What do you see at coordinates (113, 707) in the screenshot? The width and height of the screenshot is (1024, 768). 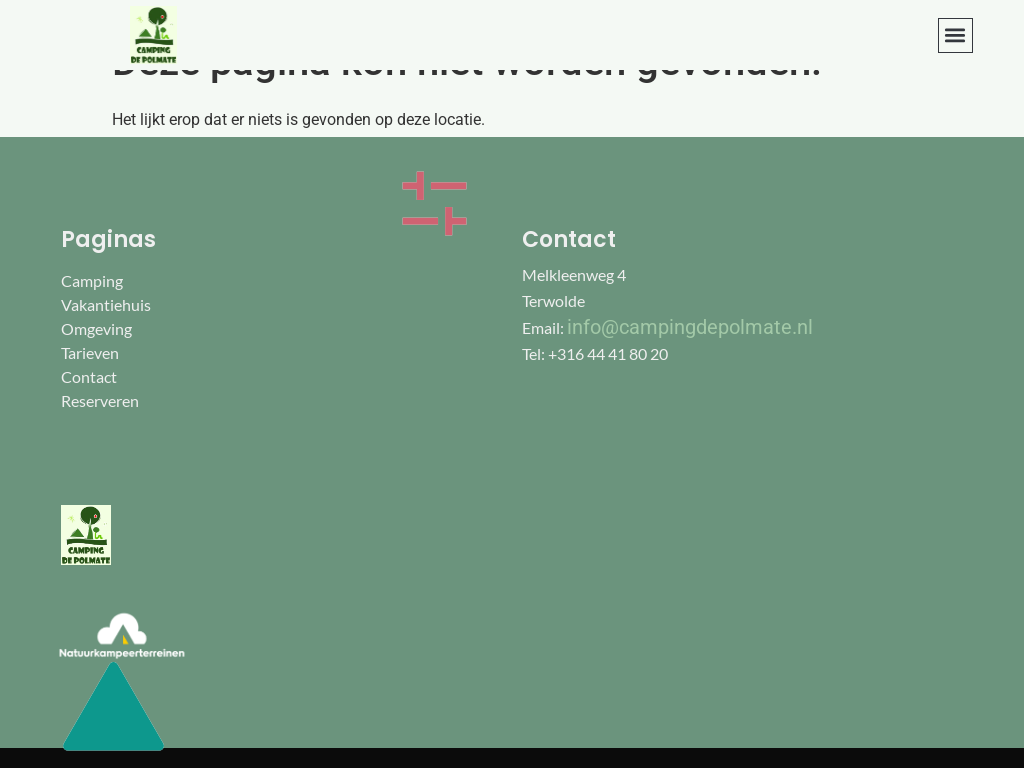 I see `play or start media content` at bounding box center [113, 707].